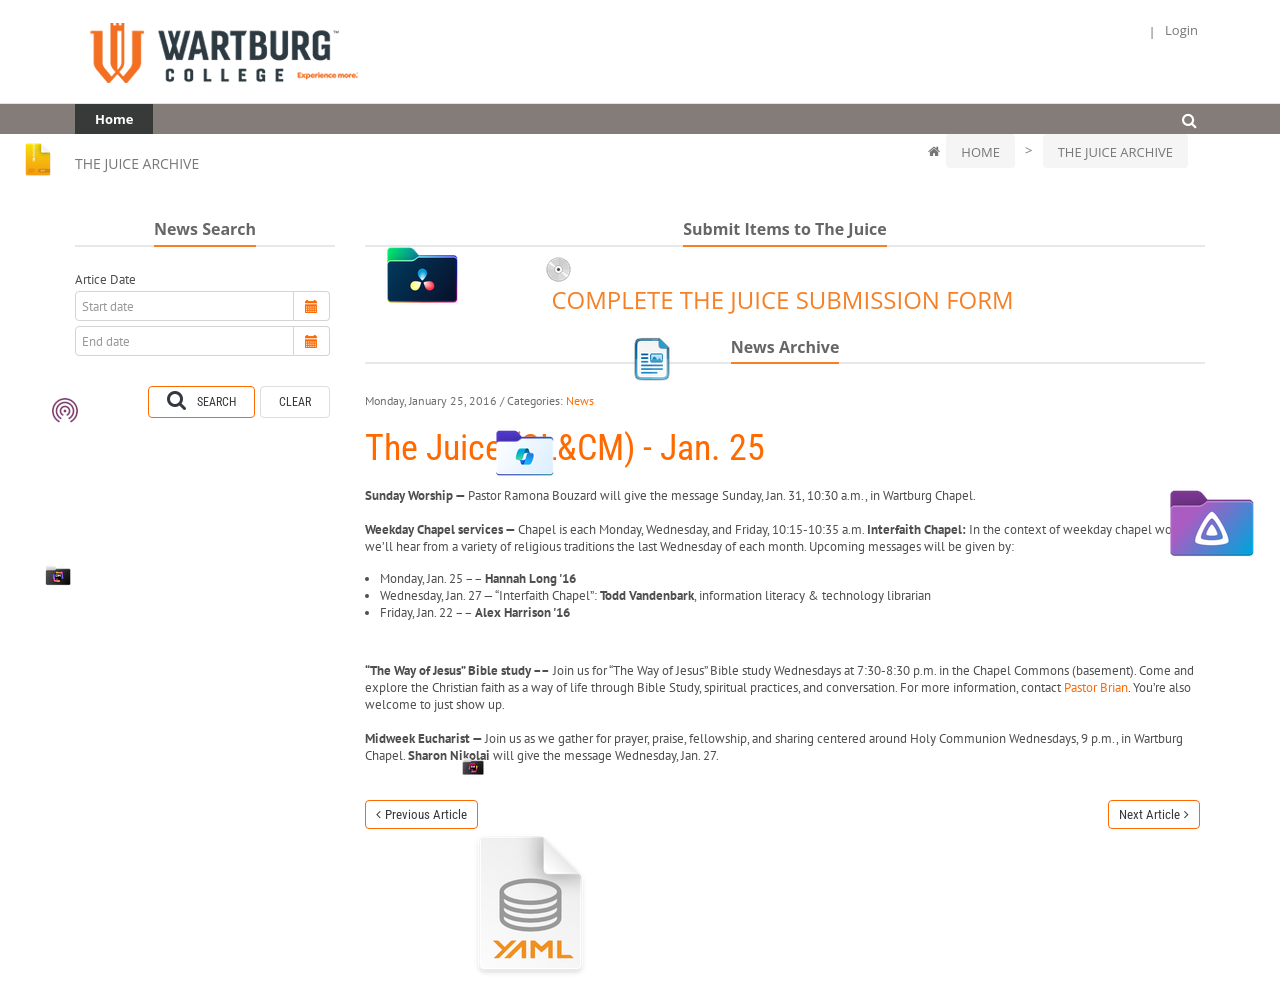  Describe the element at coordinates (65, 411) in the screenshot. I see `connect to a network server` at that location.